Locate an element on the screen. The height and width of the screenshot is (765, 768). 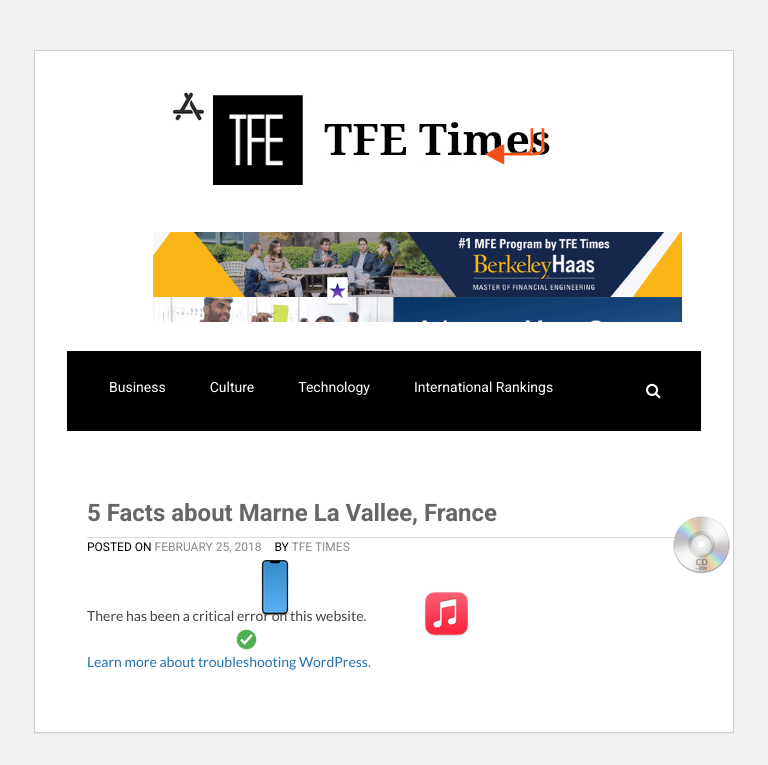
indicates a default or selected item is located at coordinates (246, 639).